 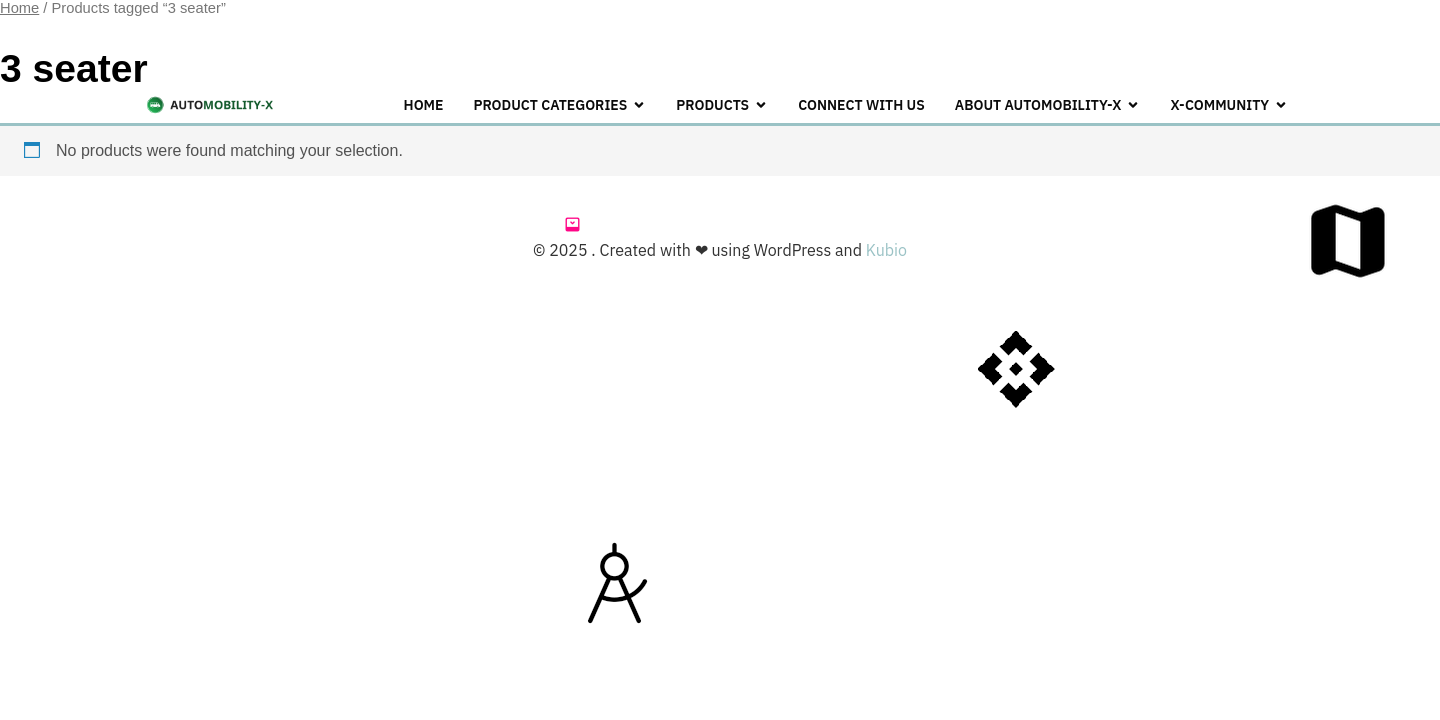 What do you see at coordinates (1348, 241) in the screenshot?
I see `open map view` at bounding box center [1348, 241].